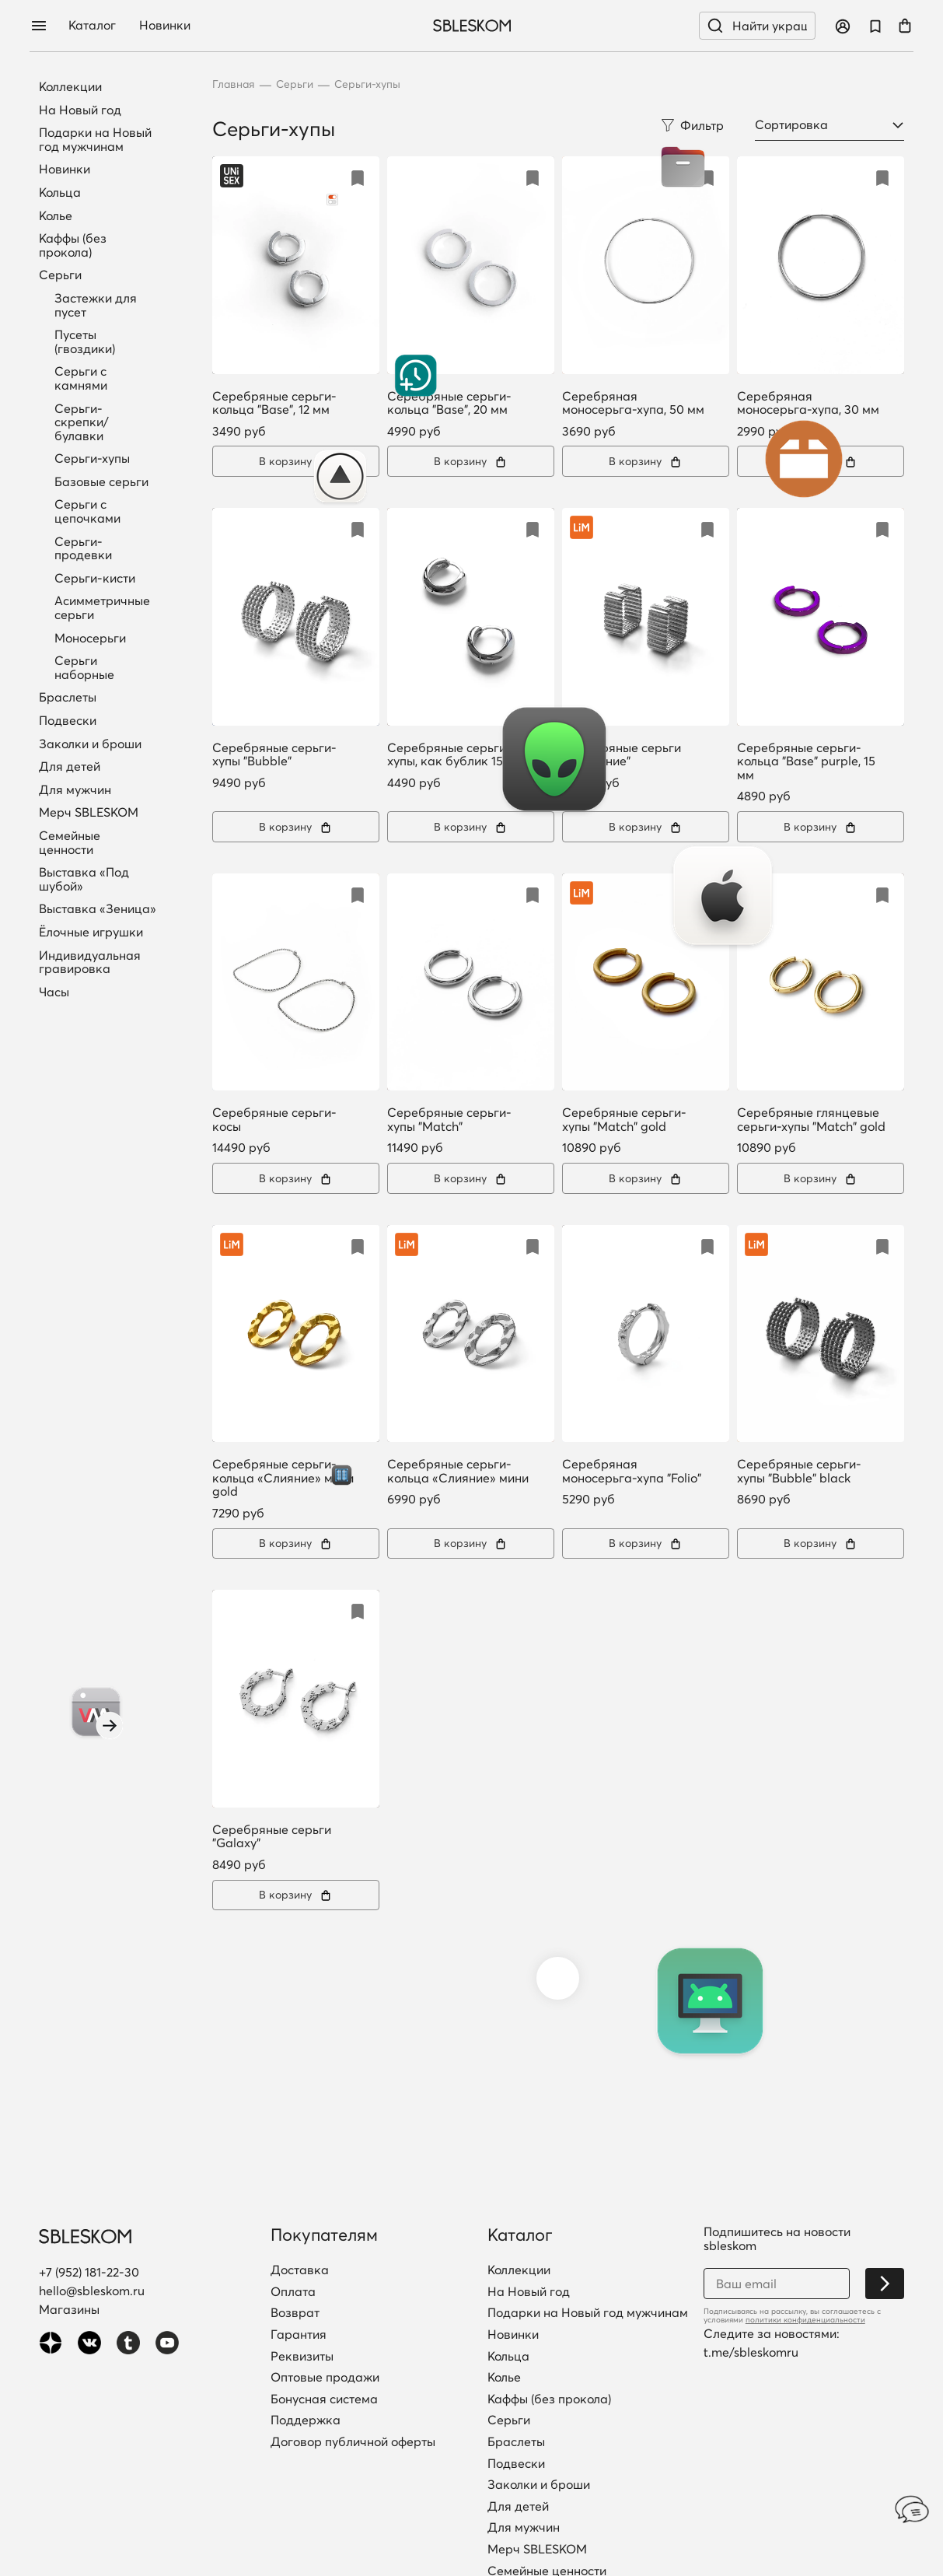  What do you see at coordinates (710, 2000) in the screenshot?
I see `launch qtscrcpy to mirror android device to desktop` at bounding box center [710, 2000].